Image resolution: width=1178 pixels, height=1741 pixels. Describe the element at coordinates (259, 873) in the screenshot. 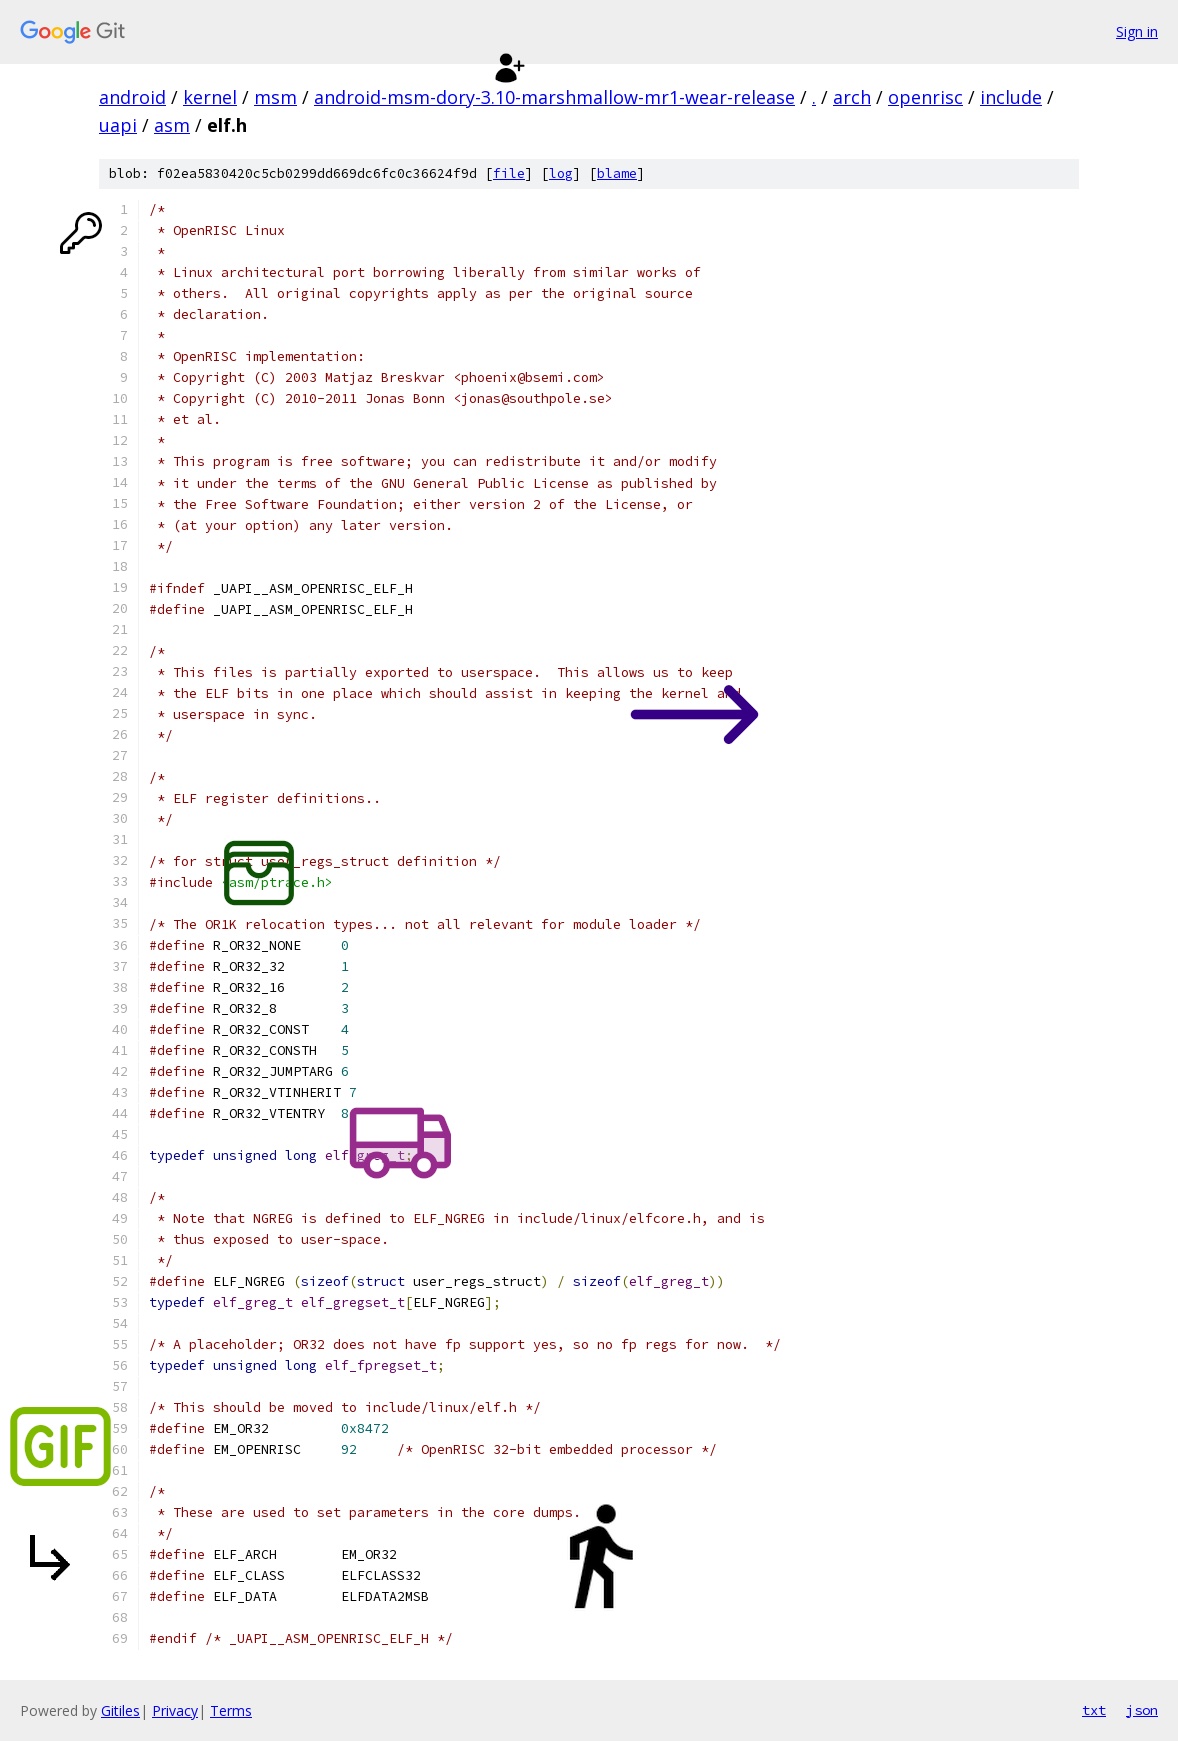

I see `access your wallet or payment methods` at that location.